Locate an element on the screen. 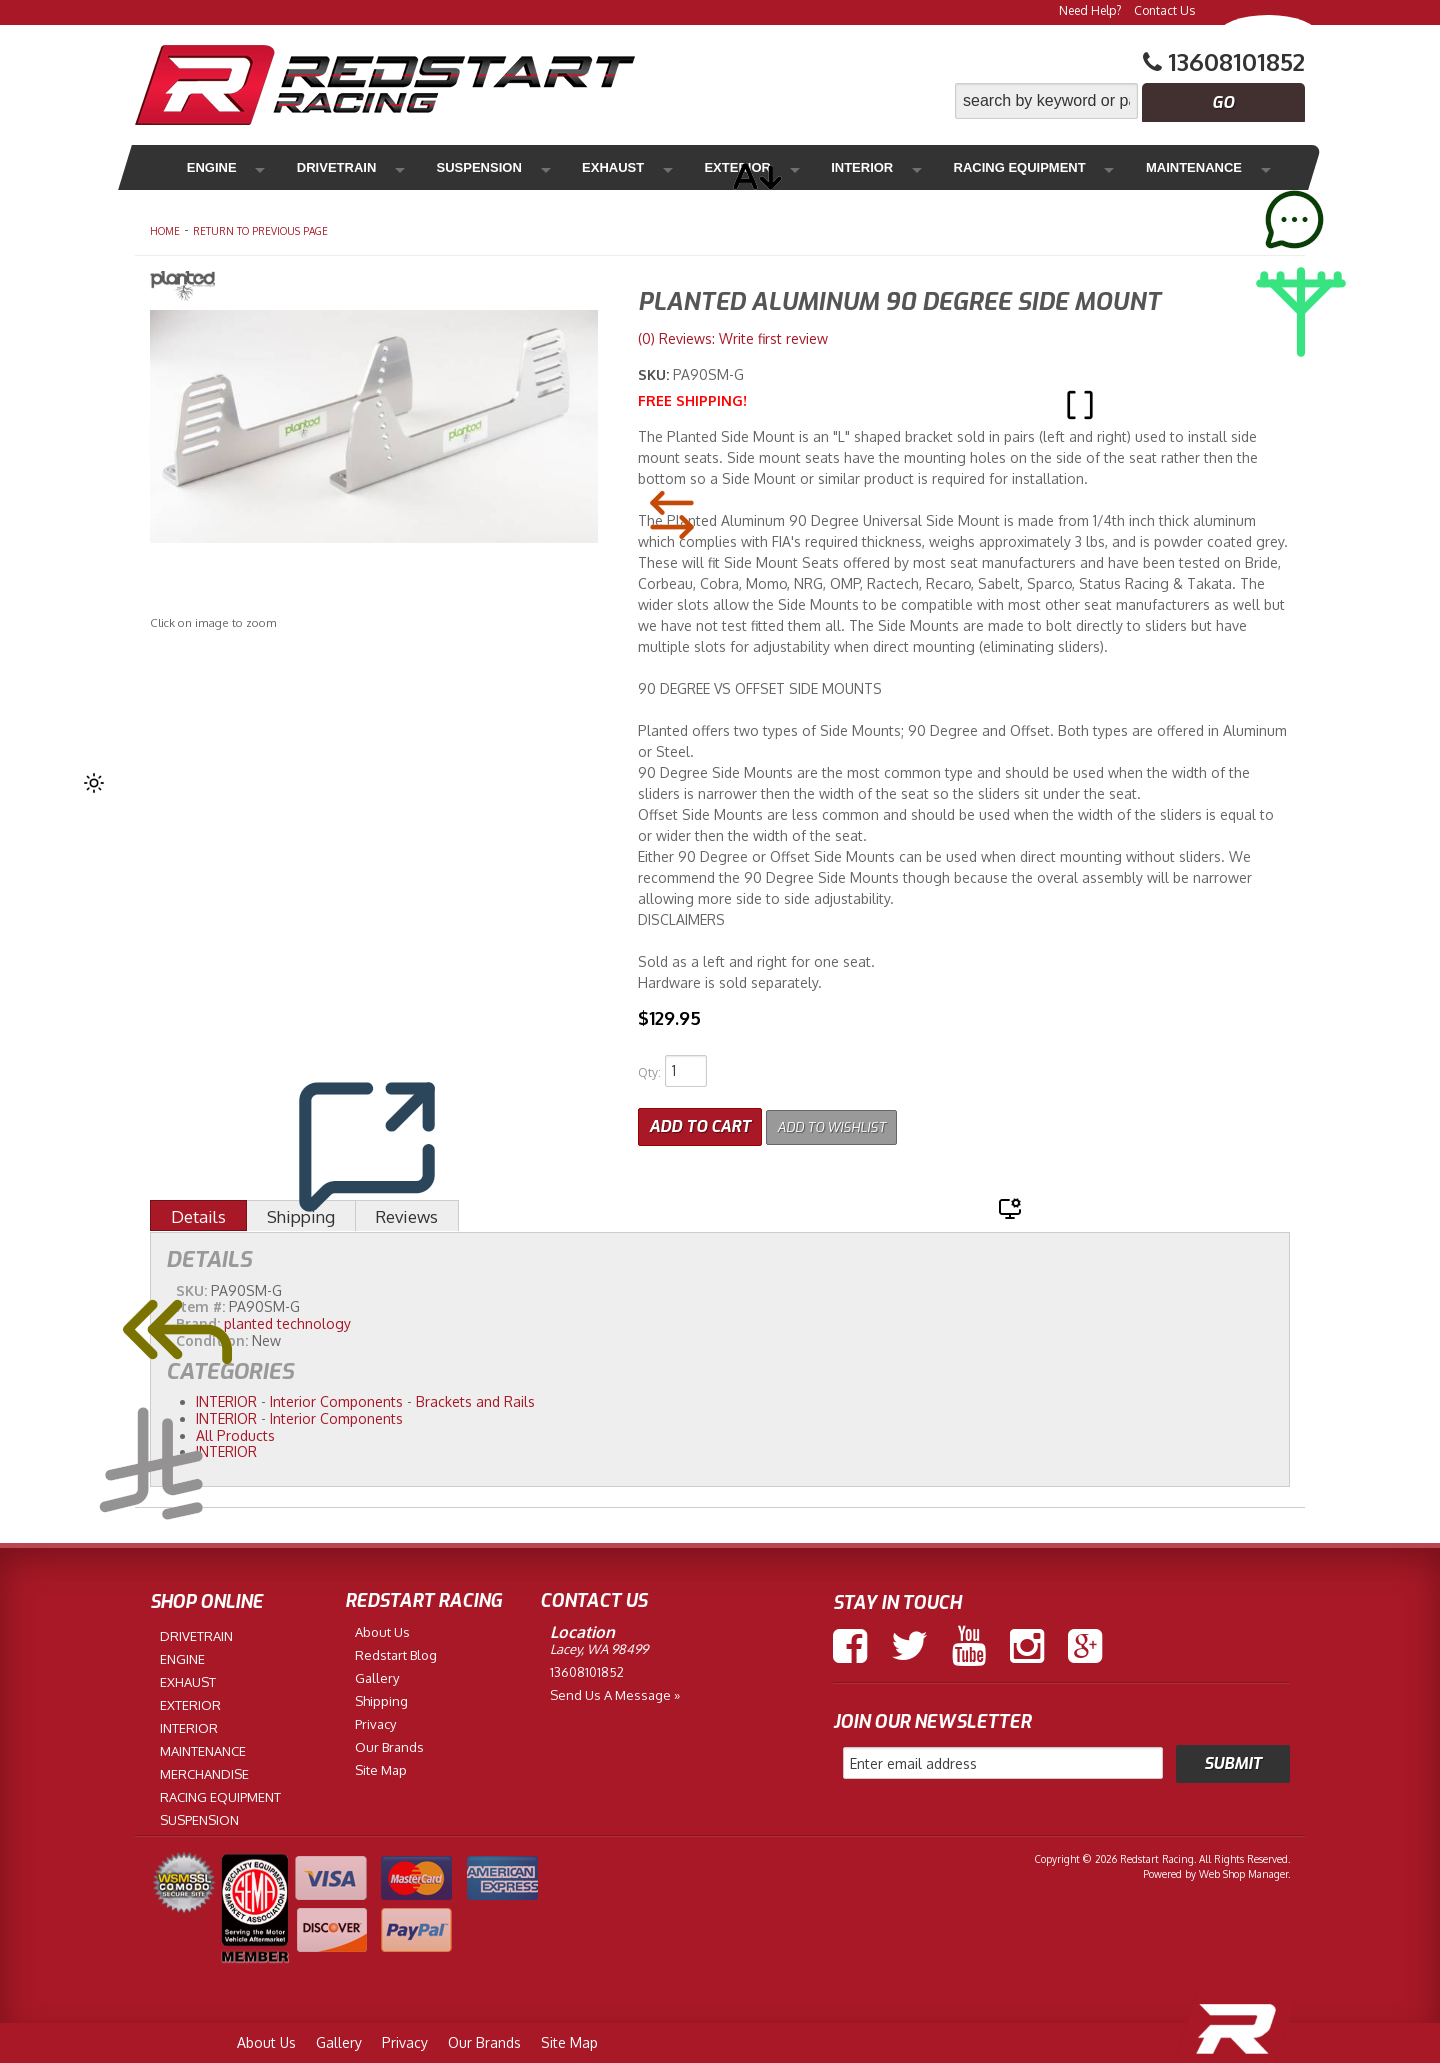 This screenshot has width=1440, height=2063. sort text in descending alphabetical order is located at coordinates (757, 178).